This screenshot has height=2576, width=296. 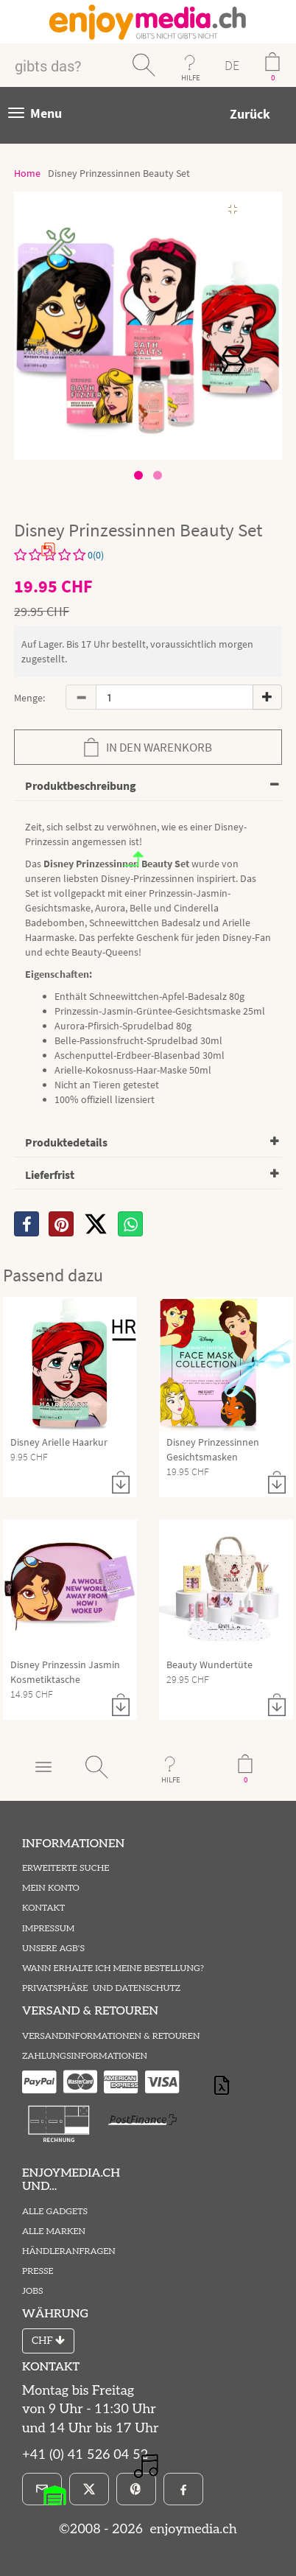 I want to click on access settings or configuration options, so click(x=60, y=242).